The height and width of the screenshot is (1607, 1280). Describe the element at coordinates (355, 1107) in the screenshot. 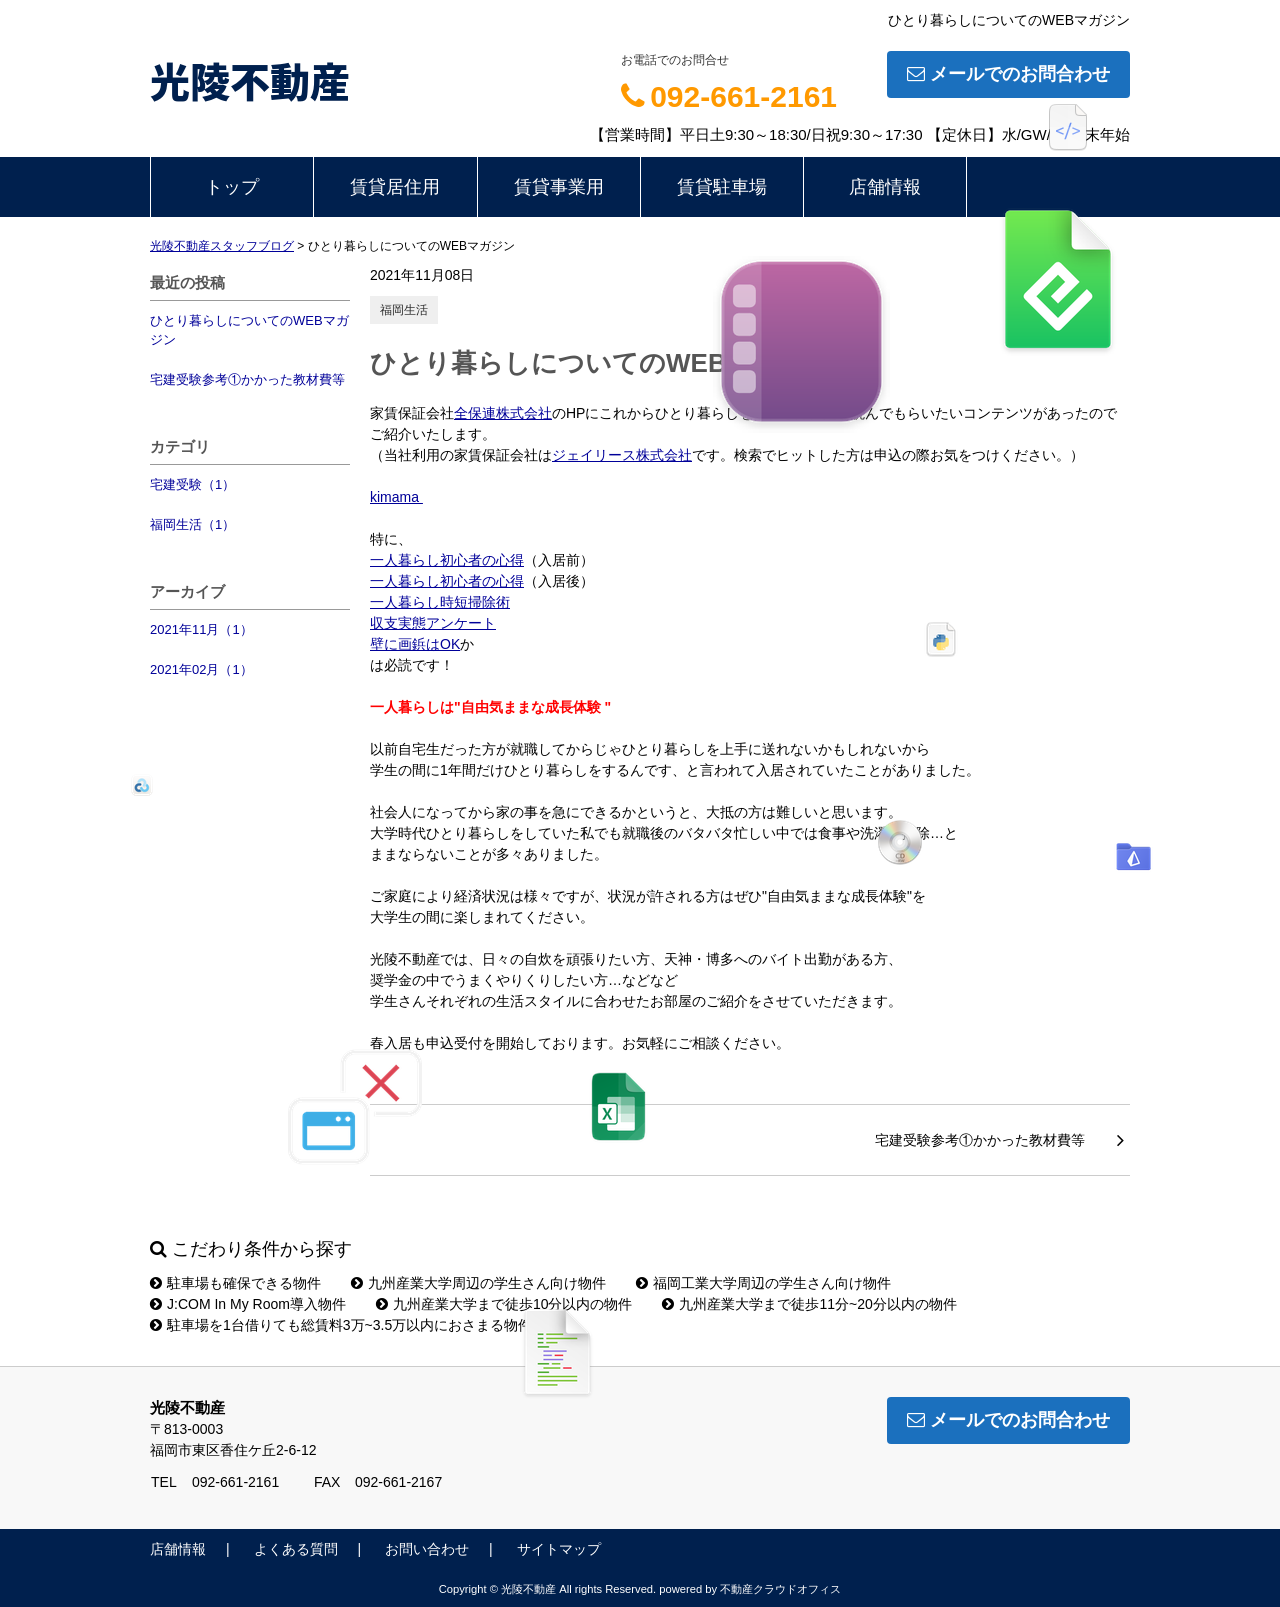

I see `close or shut down display` at that location.